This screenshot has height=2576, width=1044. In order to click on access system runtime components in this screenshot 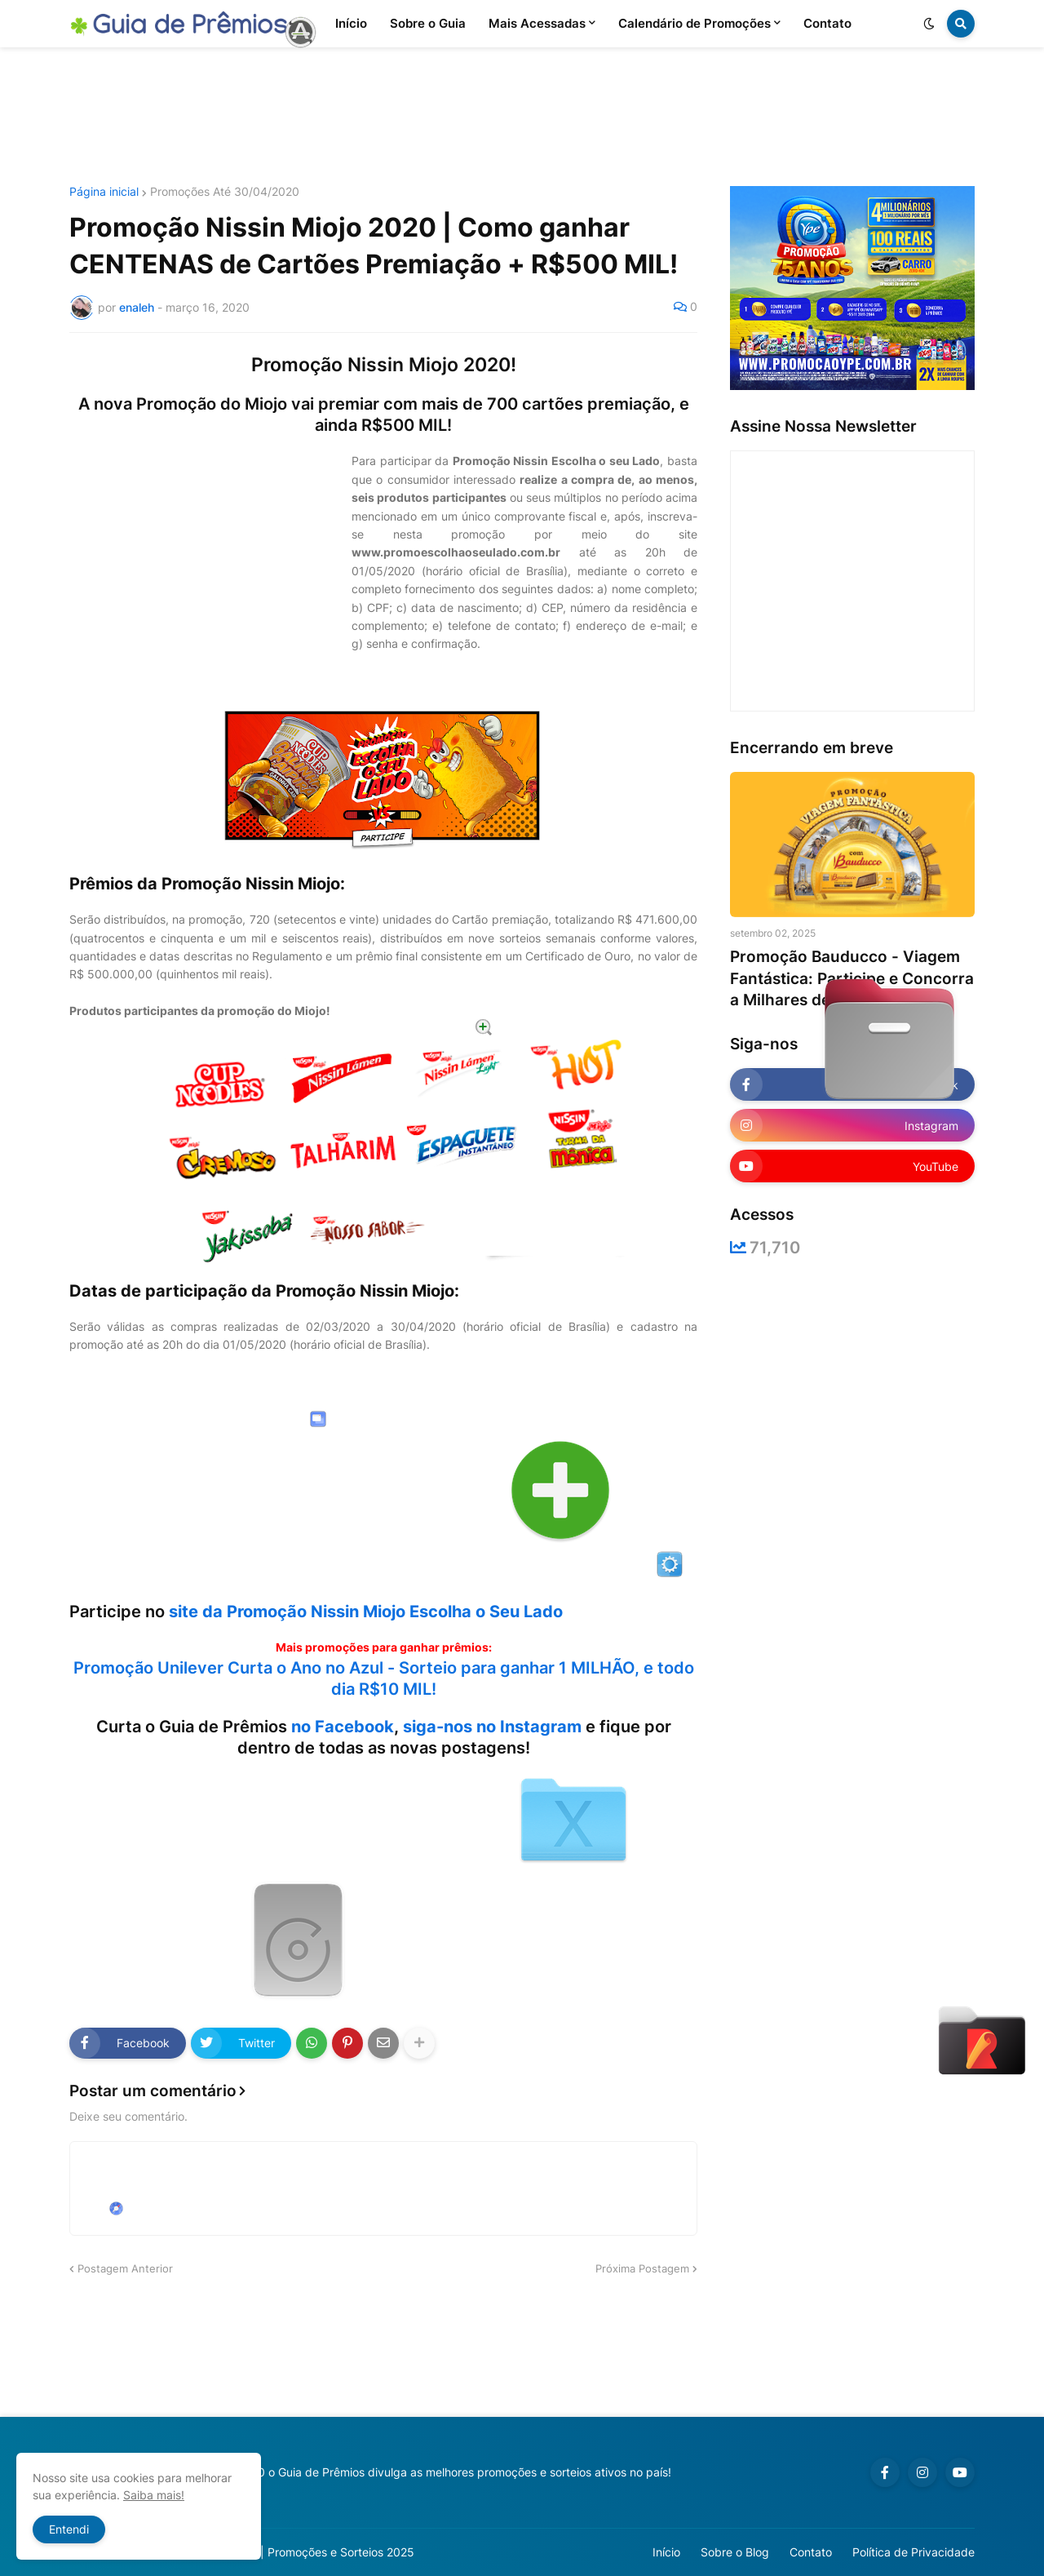, I will do `click(670, 1564)`.